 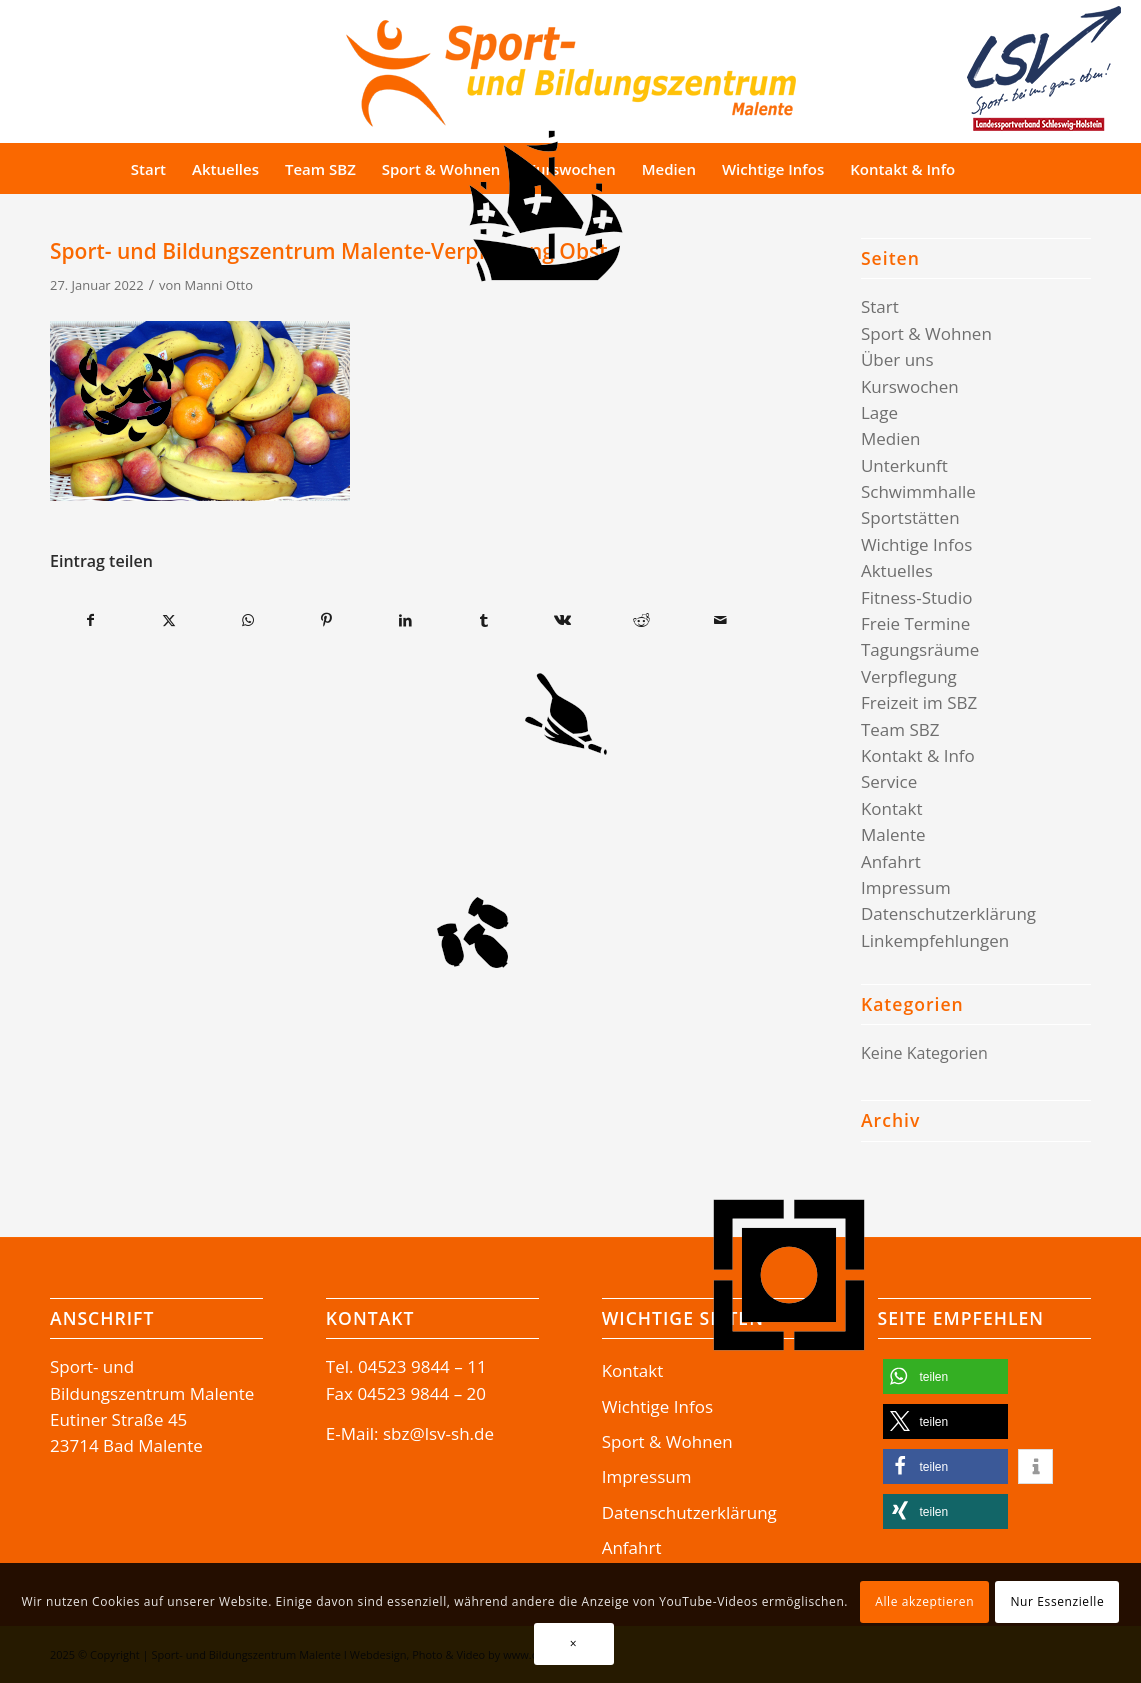 I want to click on initiate an airstrike or bombing attack in-game, so click(x=472, y=932).